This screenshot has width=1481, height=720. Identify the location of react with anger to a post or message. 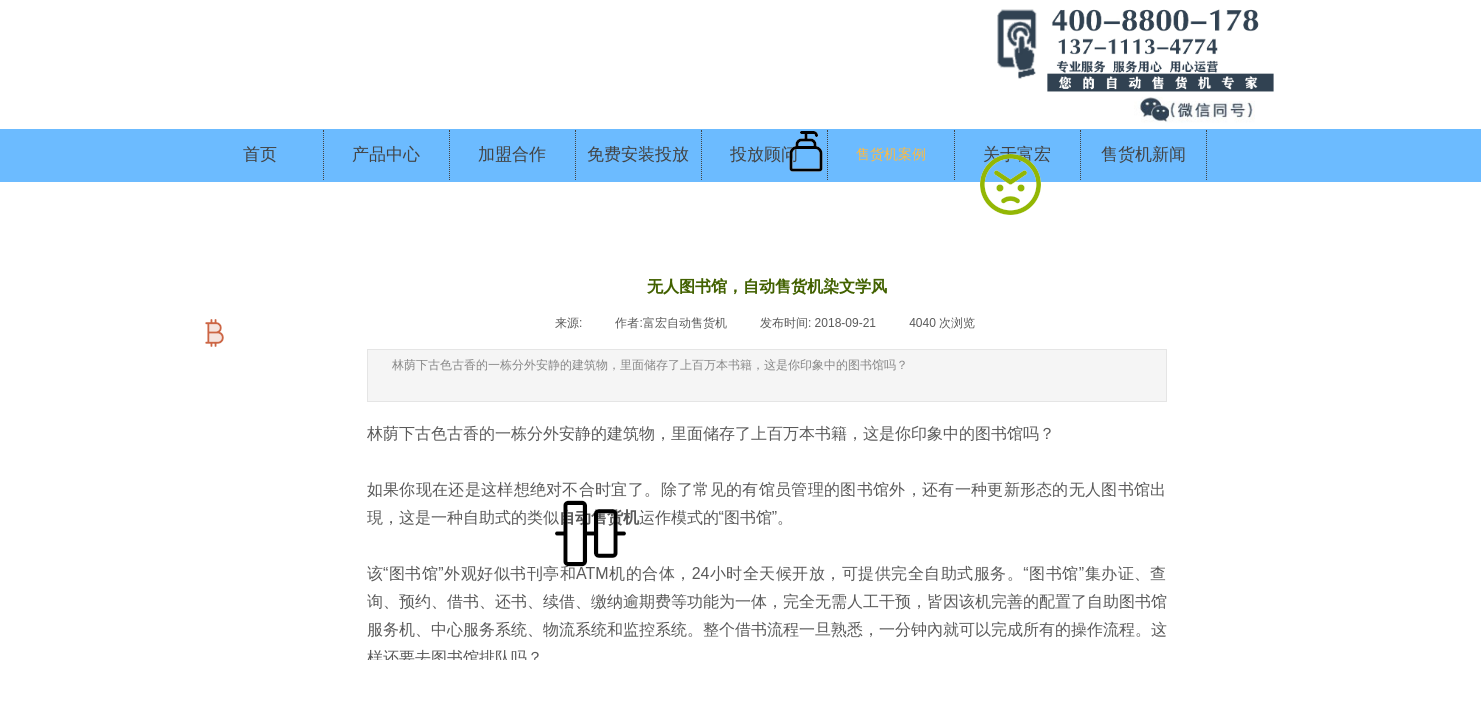
(1010, 184).